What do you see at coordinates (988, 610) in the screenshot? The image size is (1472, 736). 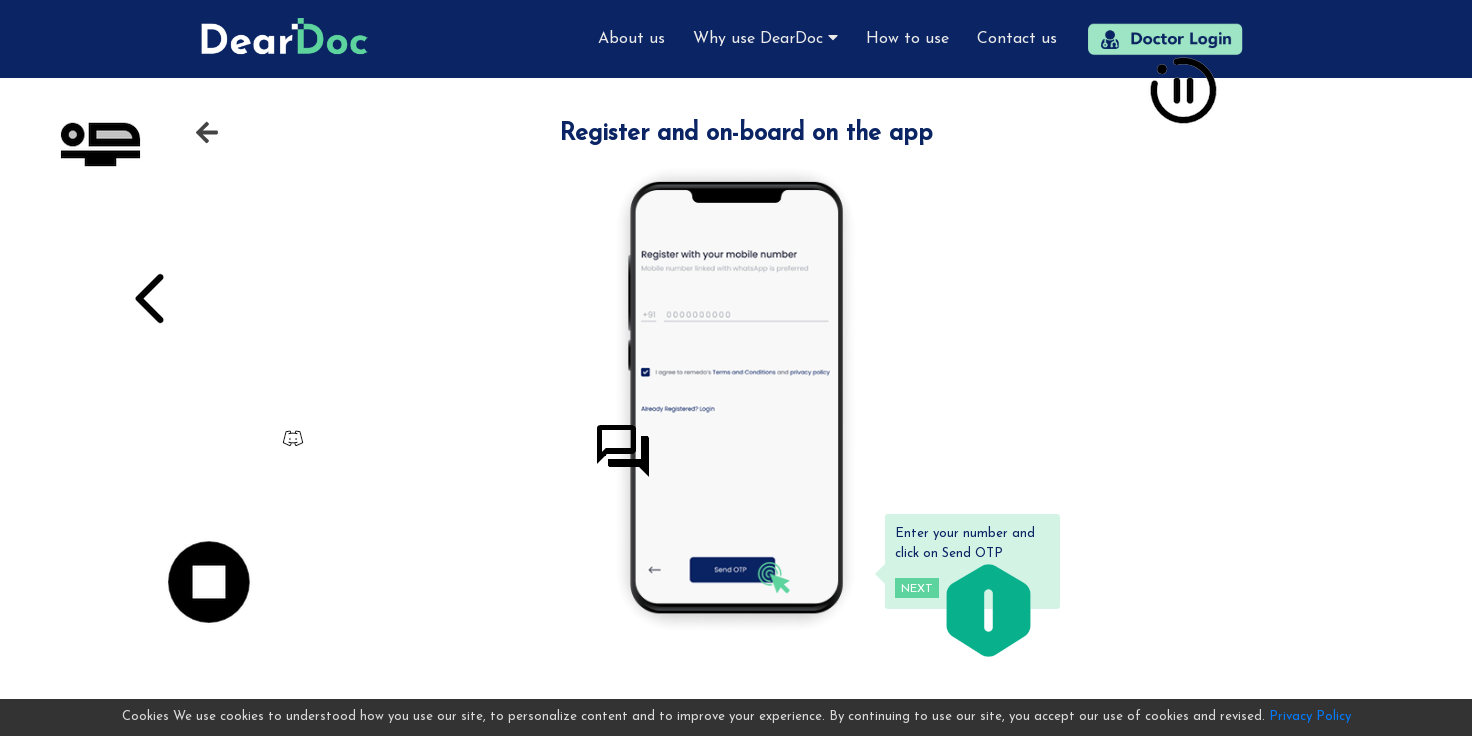 I see `view information or details` at bounding box center [988, 610].